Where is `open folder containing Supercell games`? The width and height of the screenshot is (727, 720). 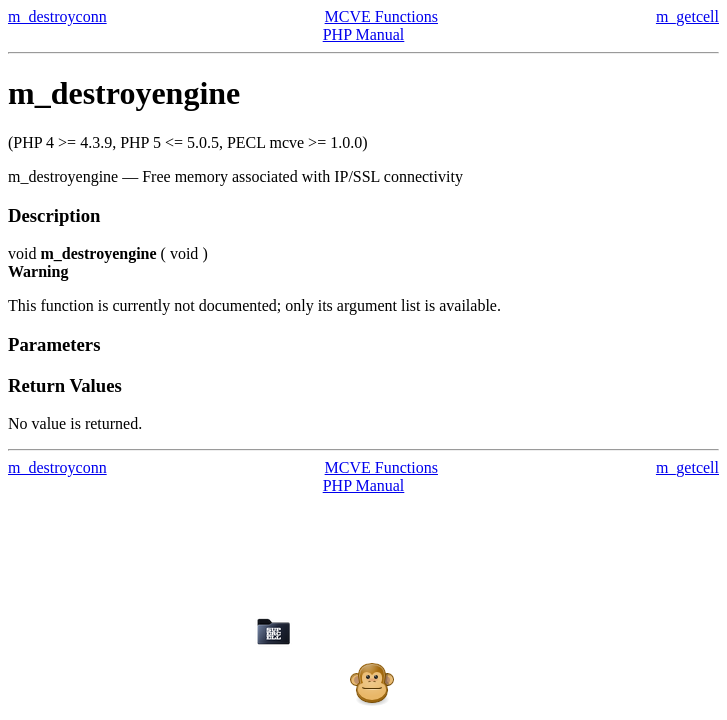 open folder containing Supercell games is located at coordinates (273, 632).